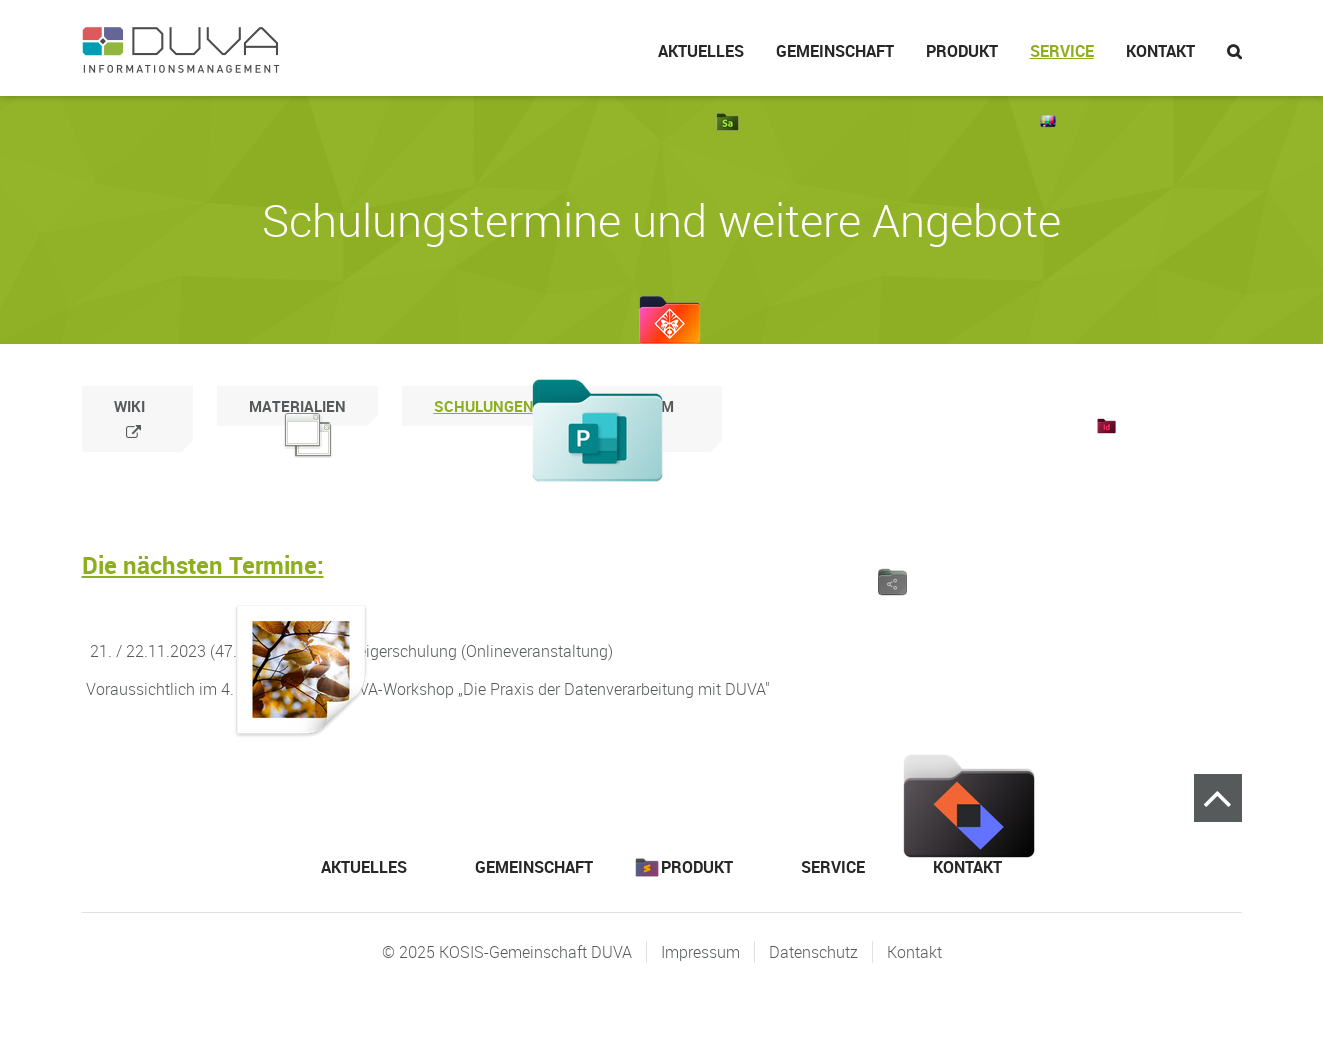 The image size is (1323, 1045). I want to click on folder containing Adobe InDesign project files, so click(1106, 426).